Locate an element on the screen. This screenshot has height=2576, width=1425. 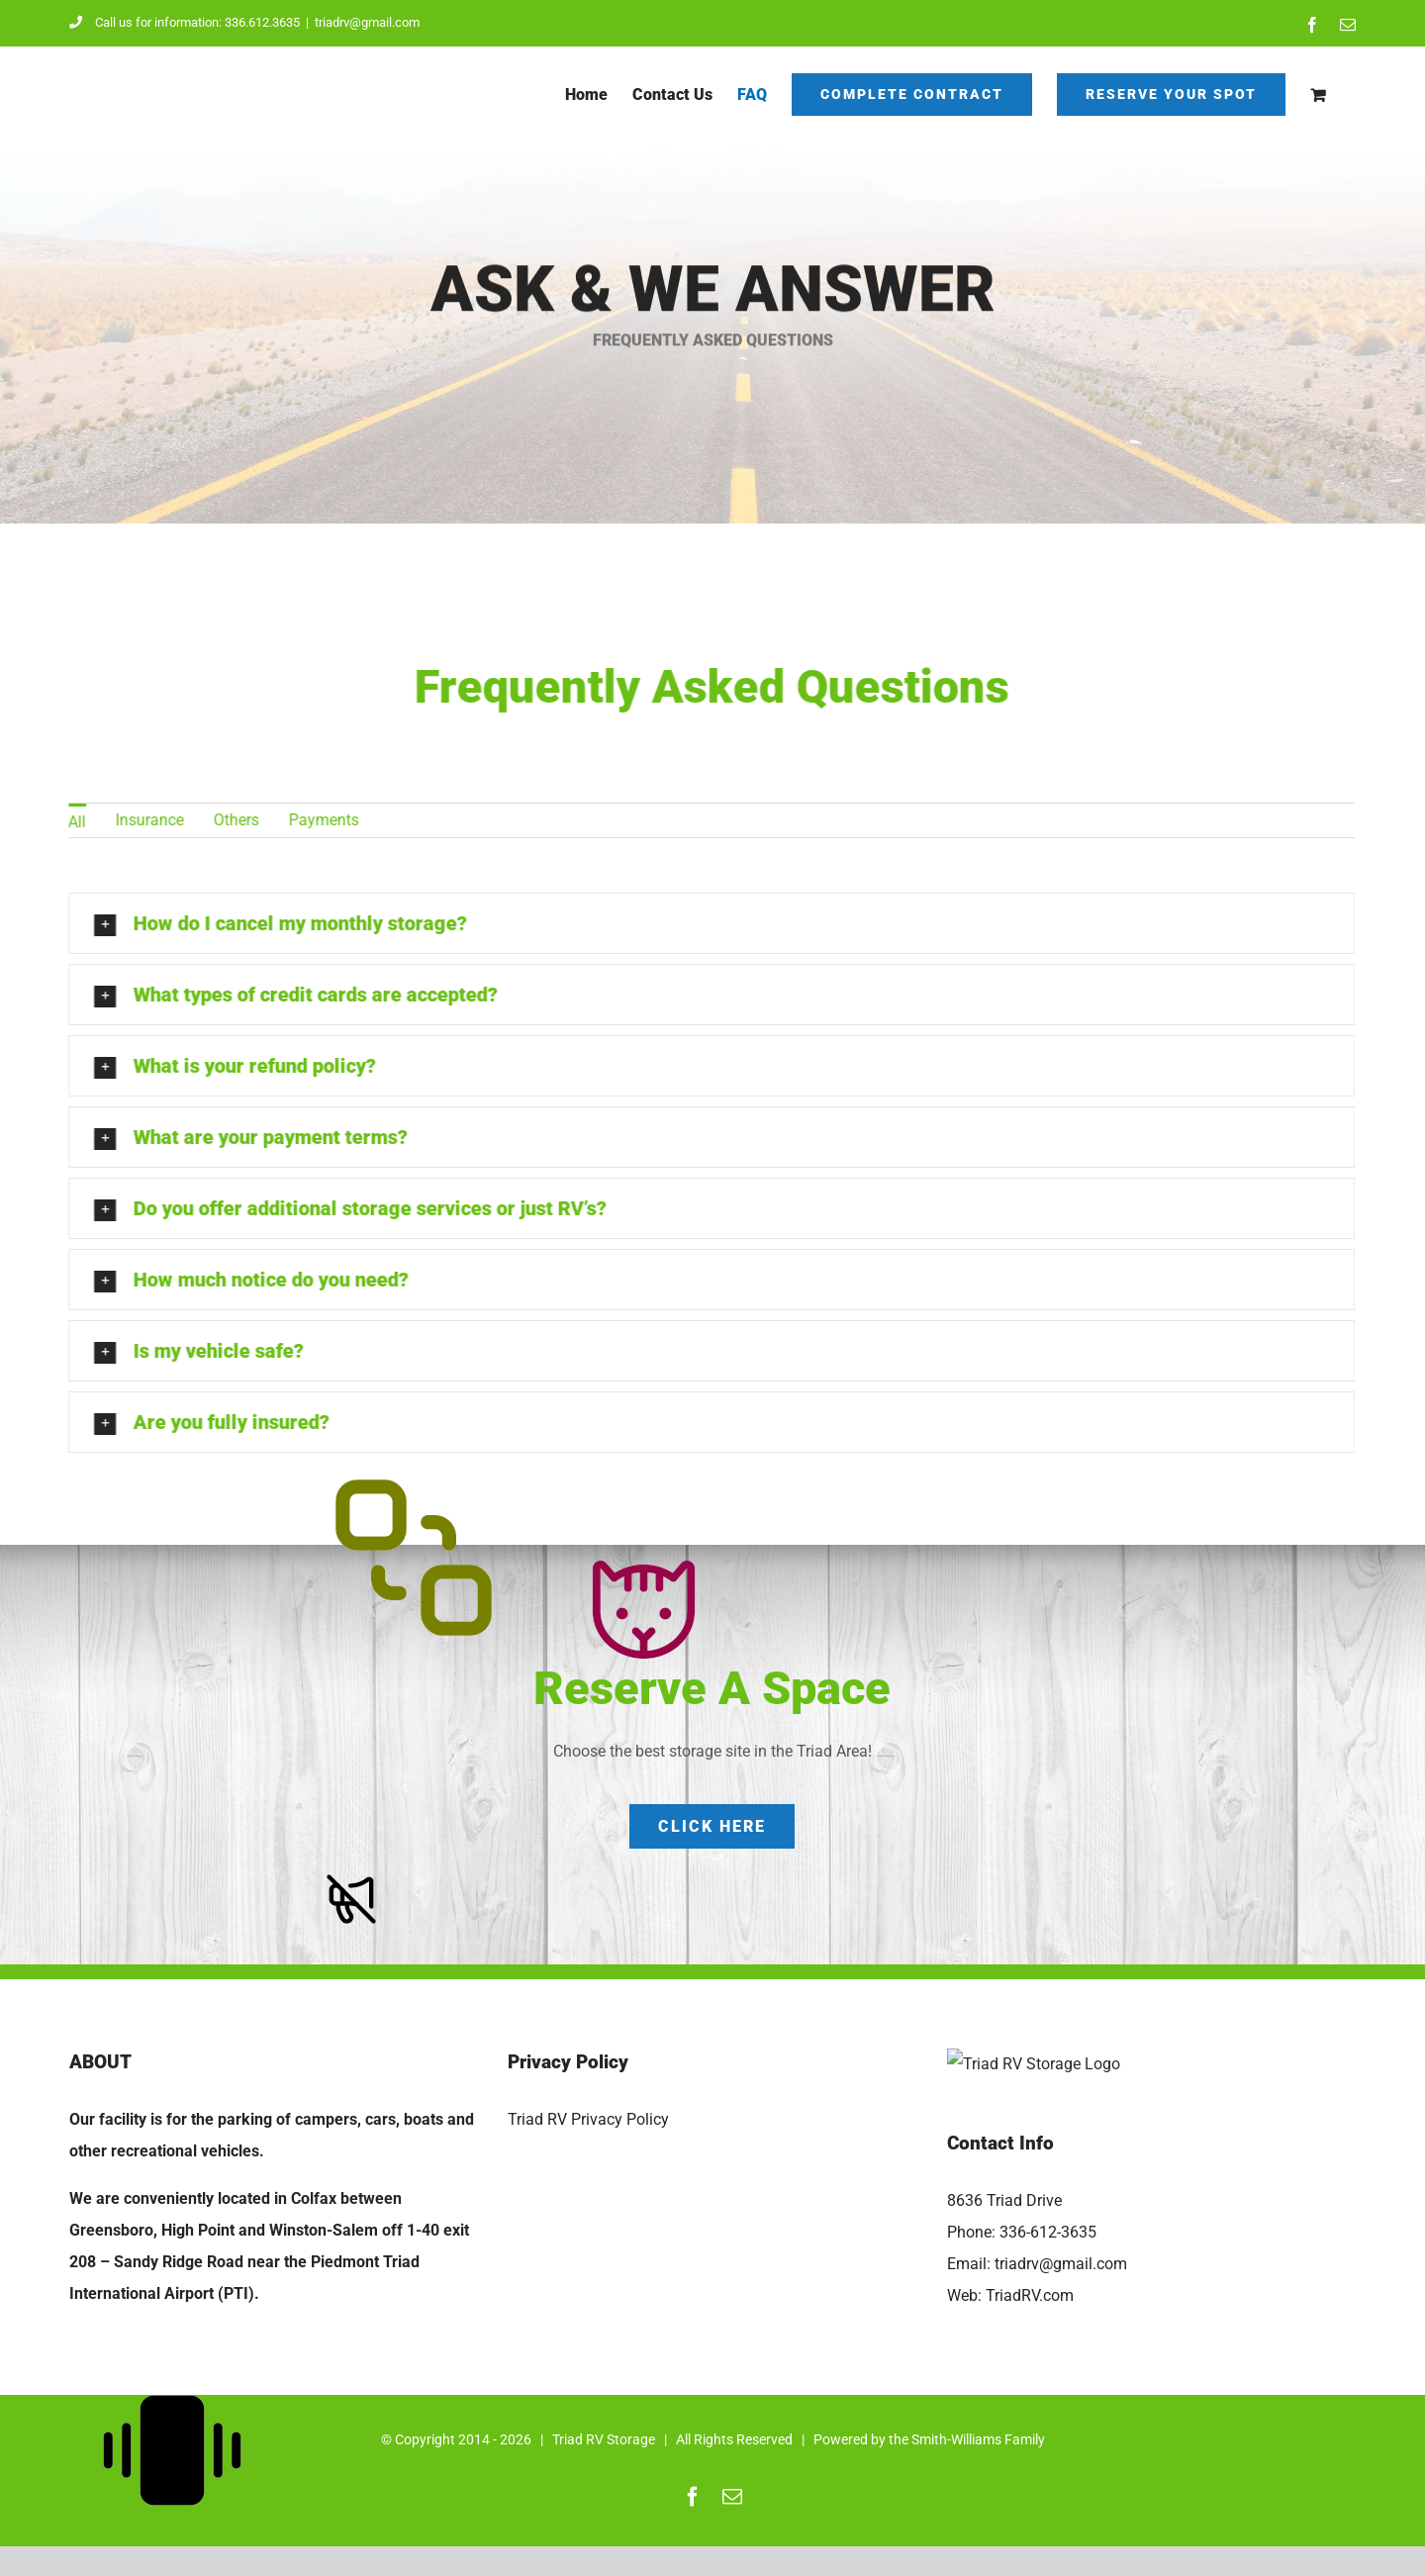
view pet or animal-related content is located at coordinates (643, 1607).